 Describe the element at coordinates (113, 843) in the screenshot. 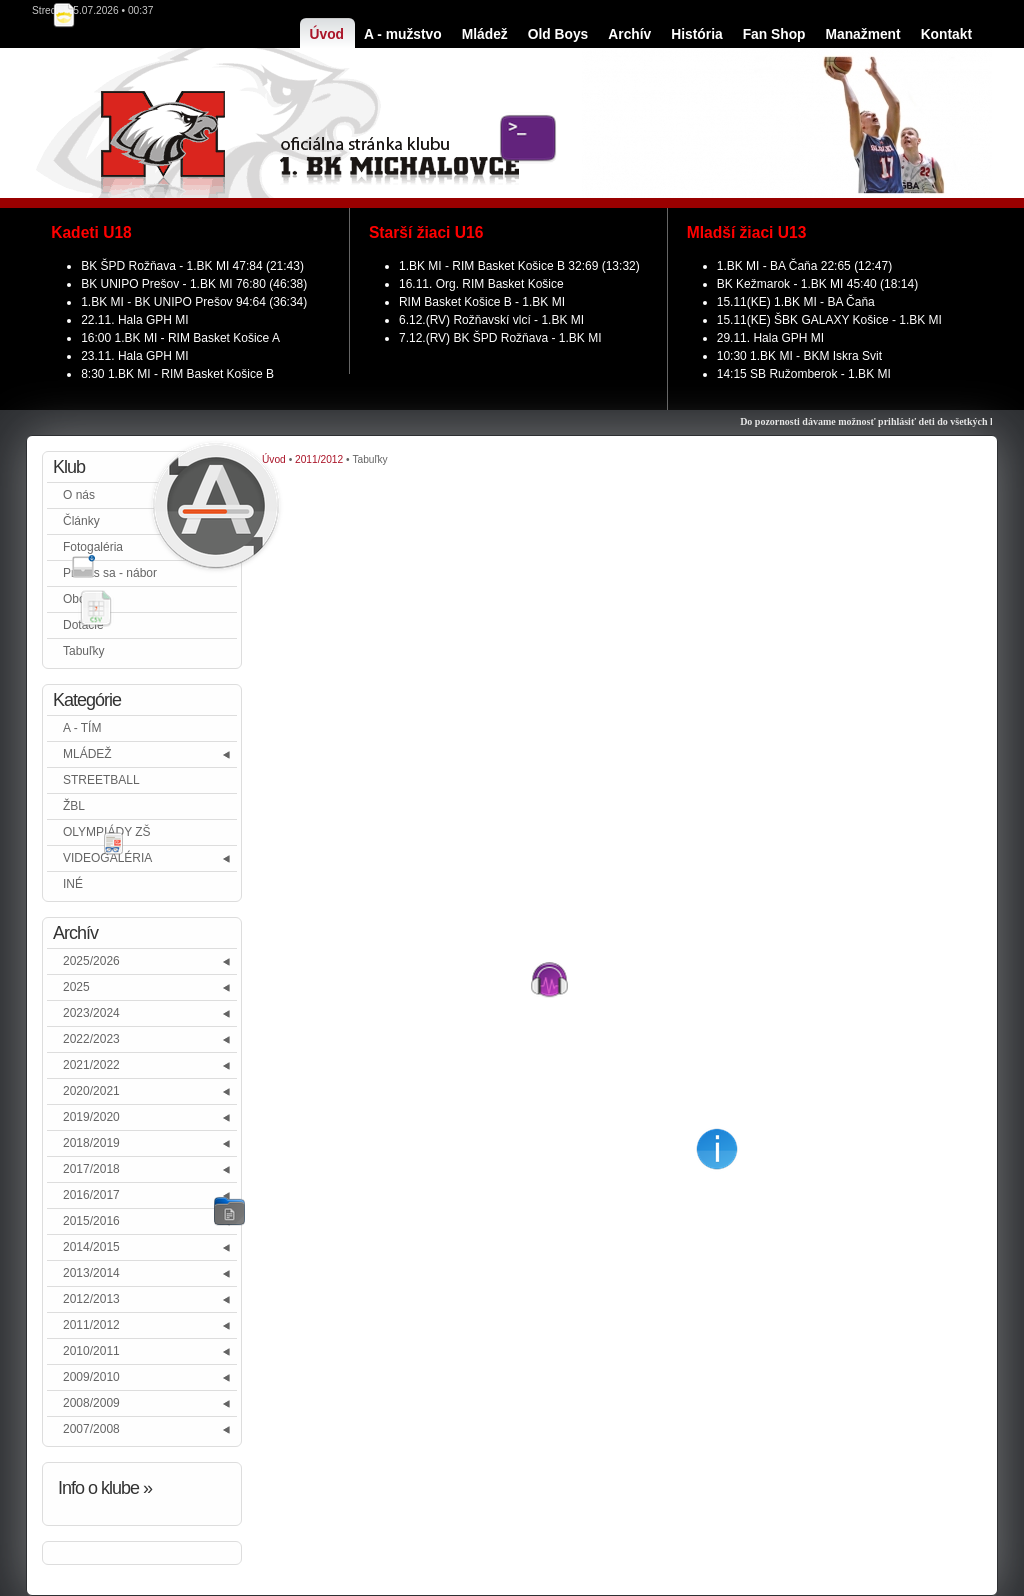

I see `open evince document viewer` at that location.